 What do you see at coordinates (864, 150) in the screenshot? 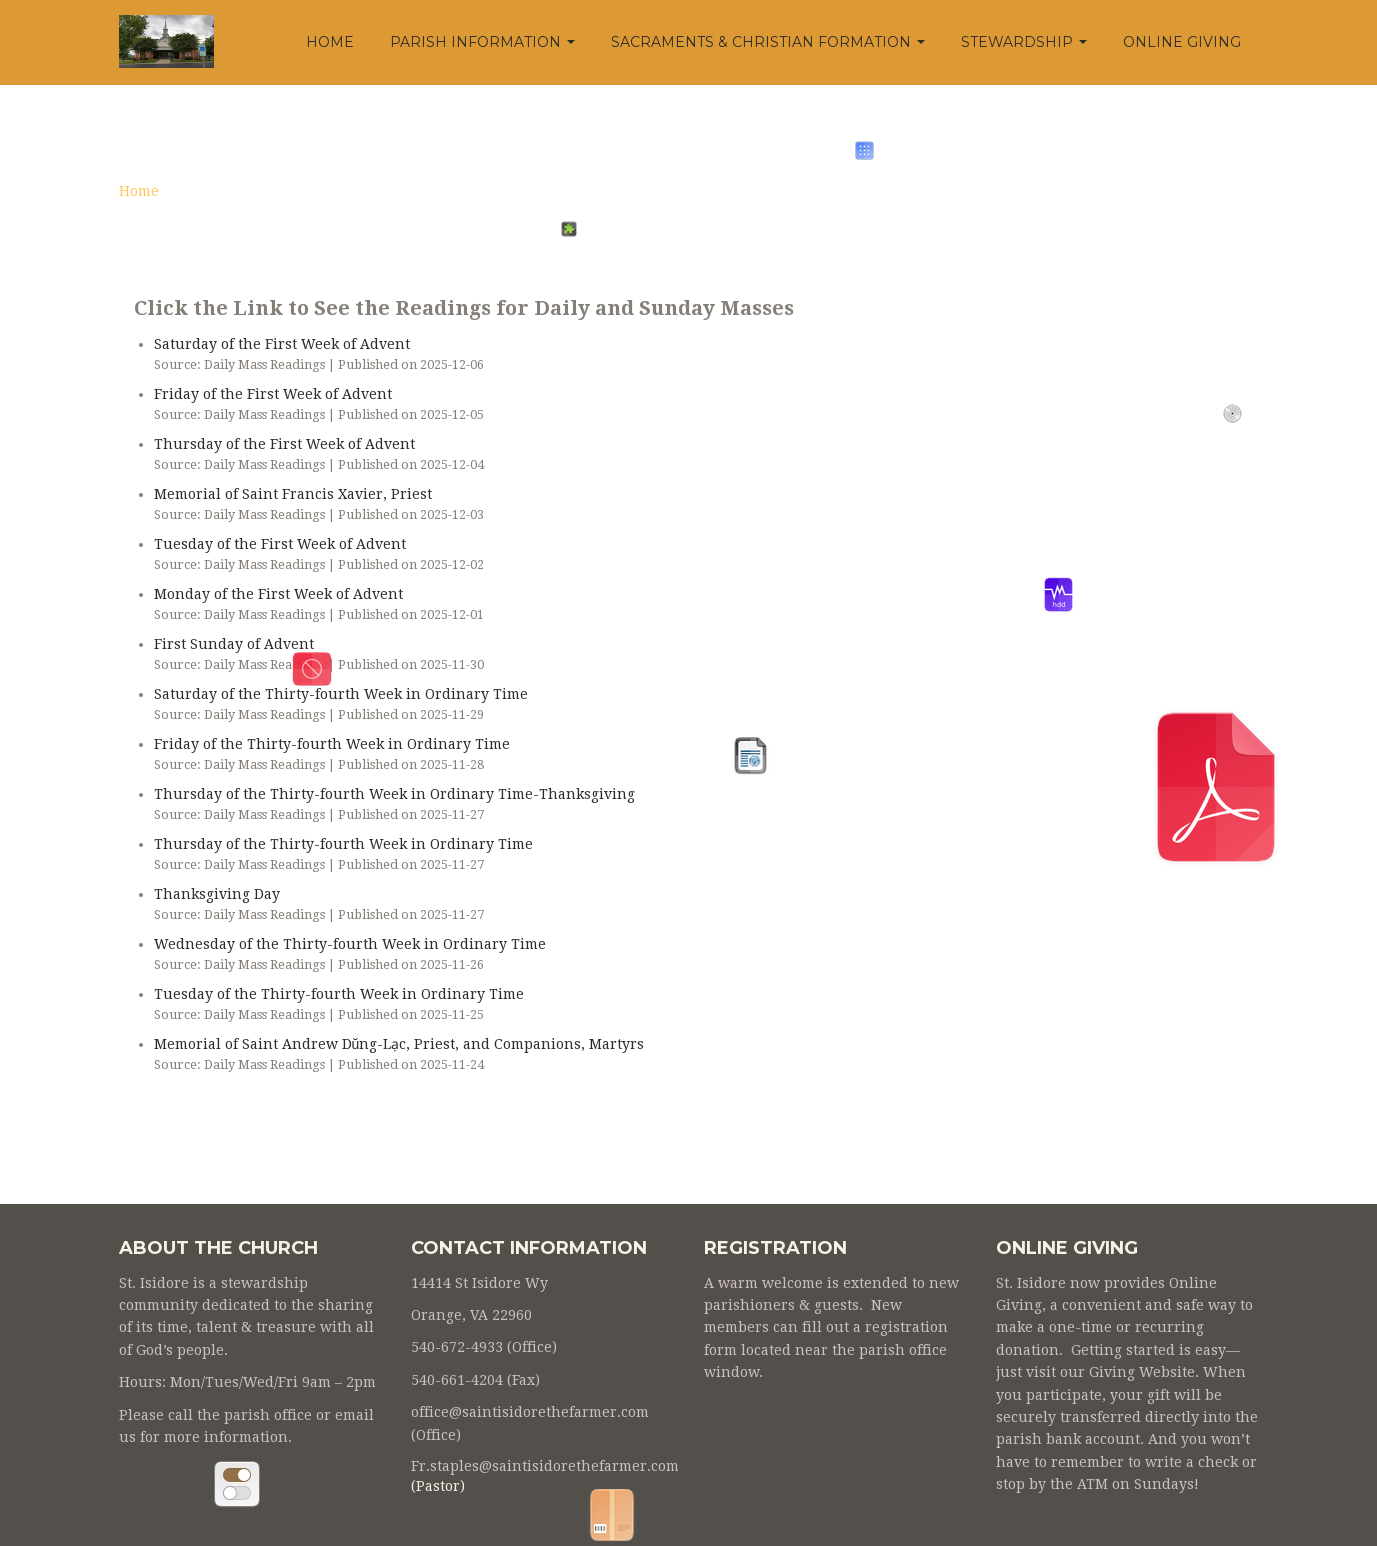
I see `open the app launcher or application grid` at bounding box center [864, 150].